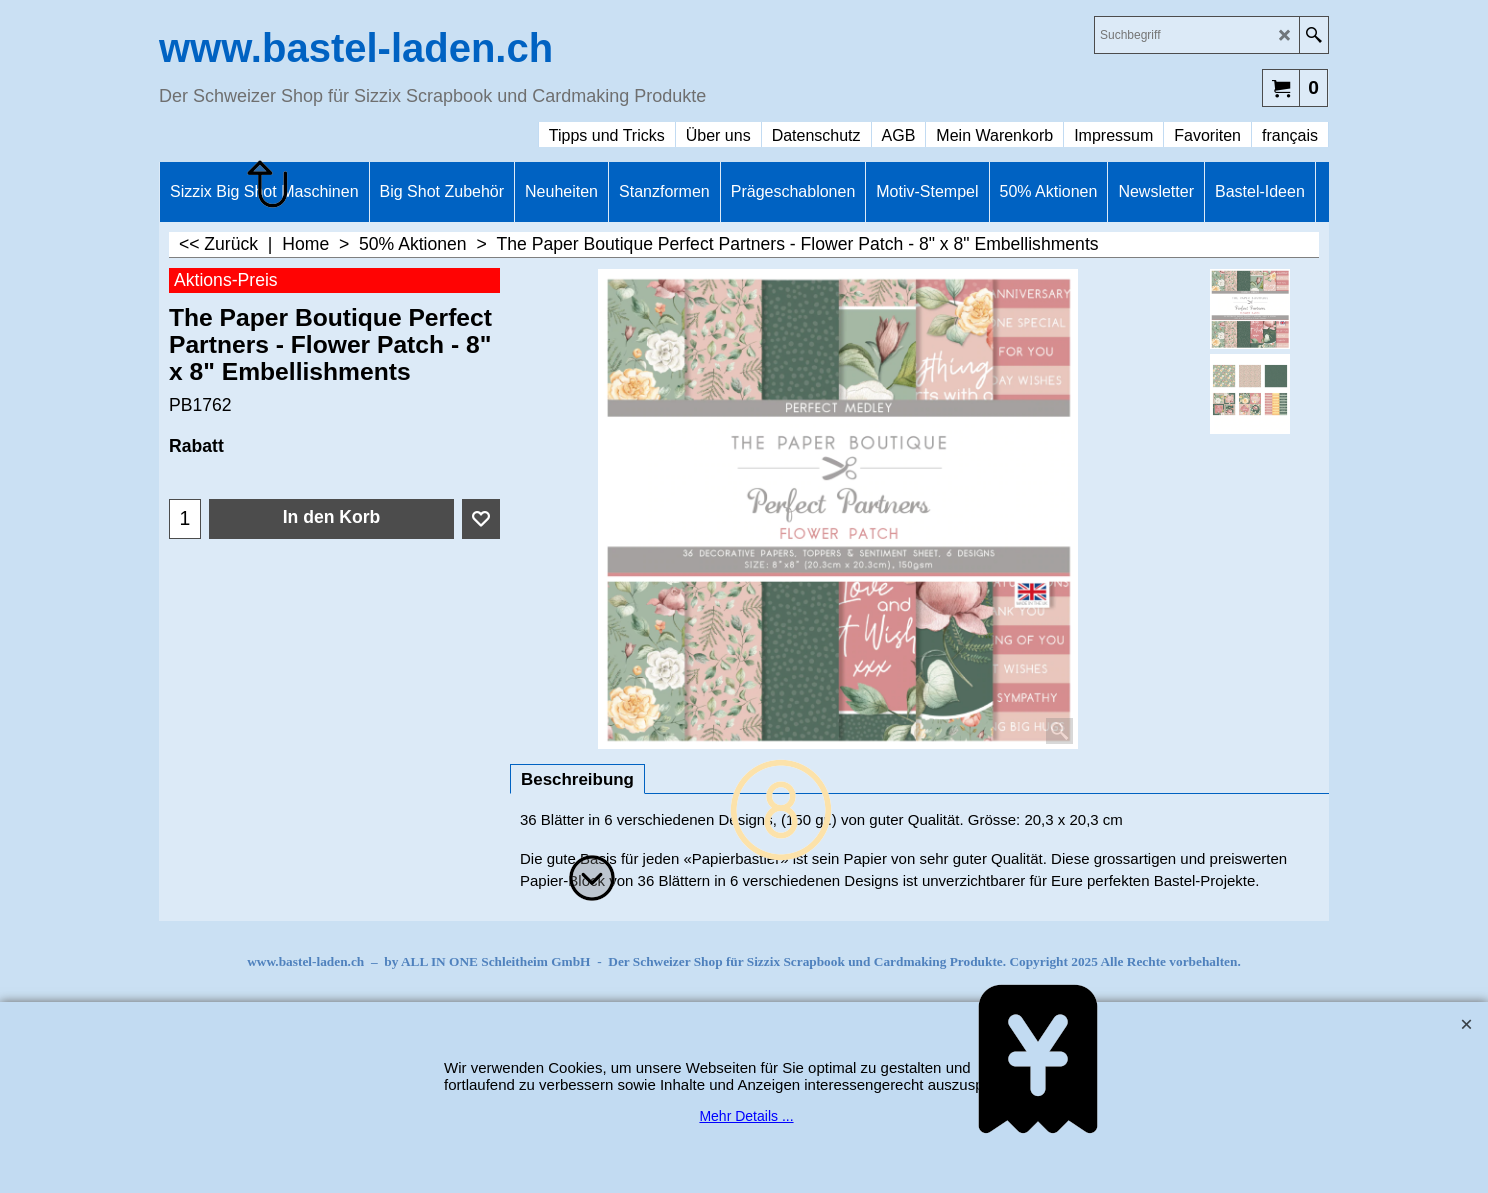 This screenshot has width=1488, height=1193. Describe the element at coordinates (1038, 1059) in the screenshot. I see `view receipt or transaction in yuan currency` at that location.